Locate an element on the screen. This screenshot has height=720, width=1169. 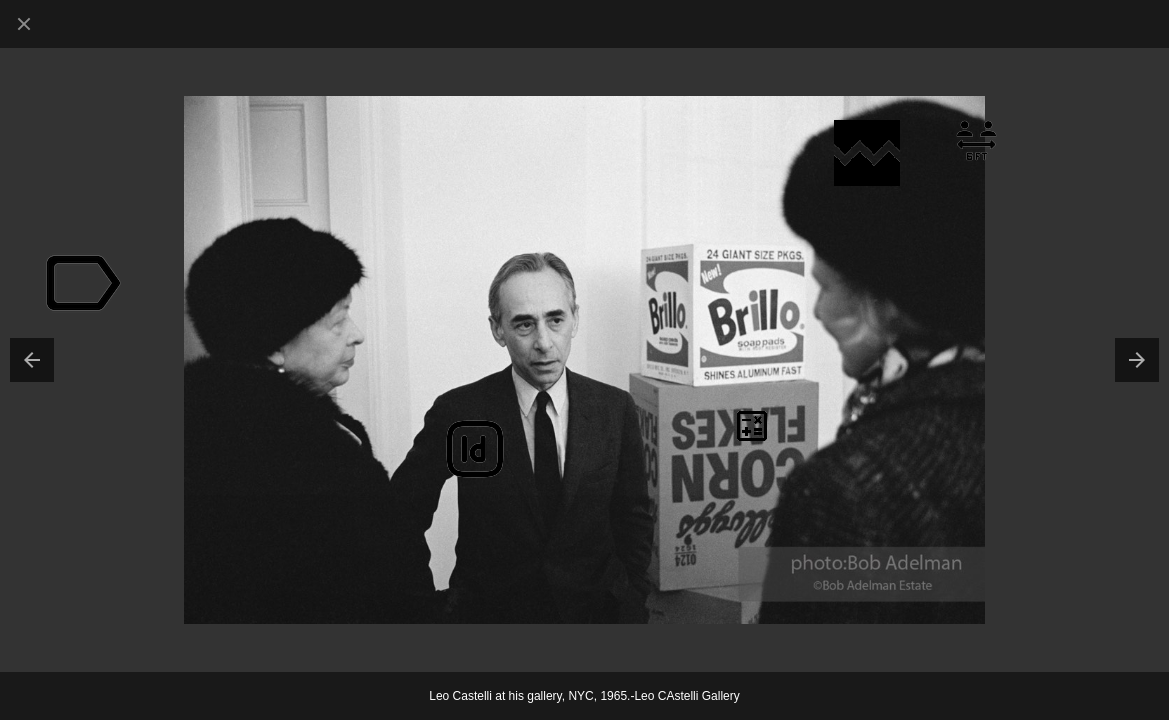
indicates image failed to load is located at coordinates (867, 153).